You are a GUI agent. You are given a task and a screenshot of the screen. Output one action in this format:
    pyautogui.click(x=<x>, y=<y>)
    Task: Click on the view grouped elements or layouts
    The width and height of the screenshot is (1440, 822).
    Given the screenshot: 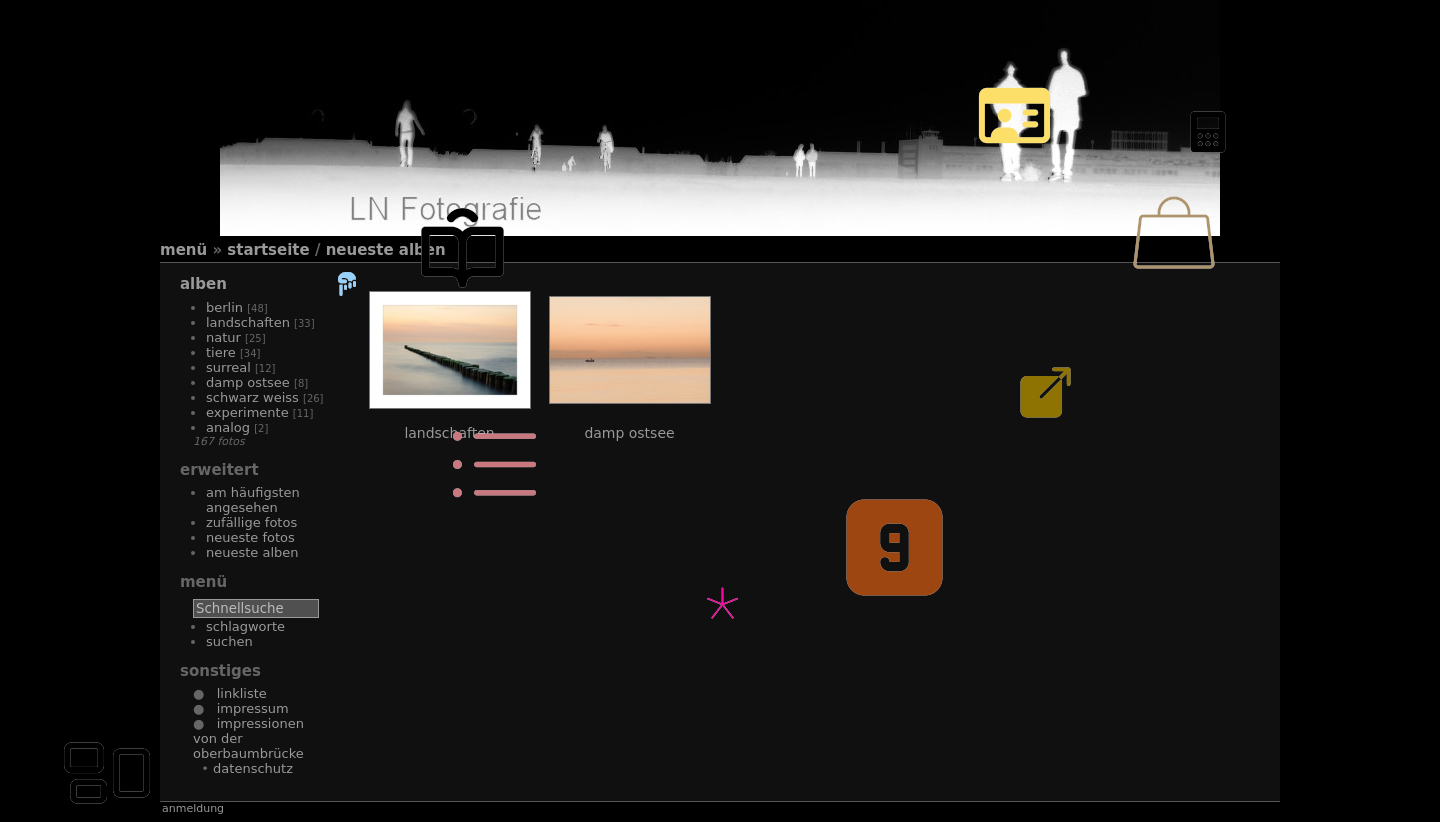 What is the action you would take?
    pyautogui.click(x=107, y=770)
    